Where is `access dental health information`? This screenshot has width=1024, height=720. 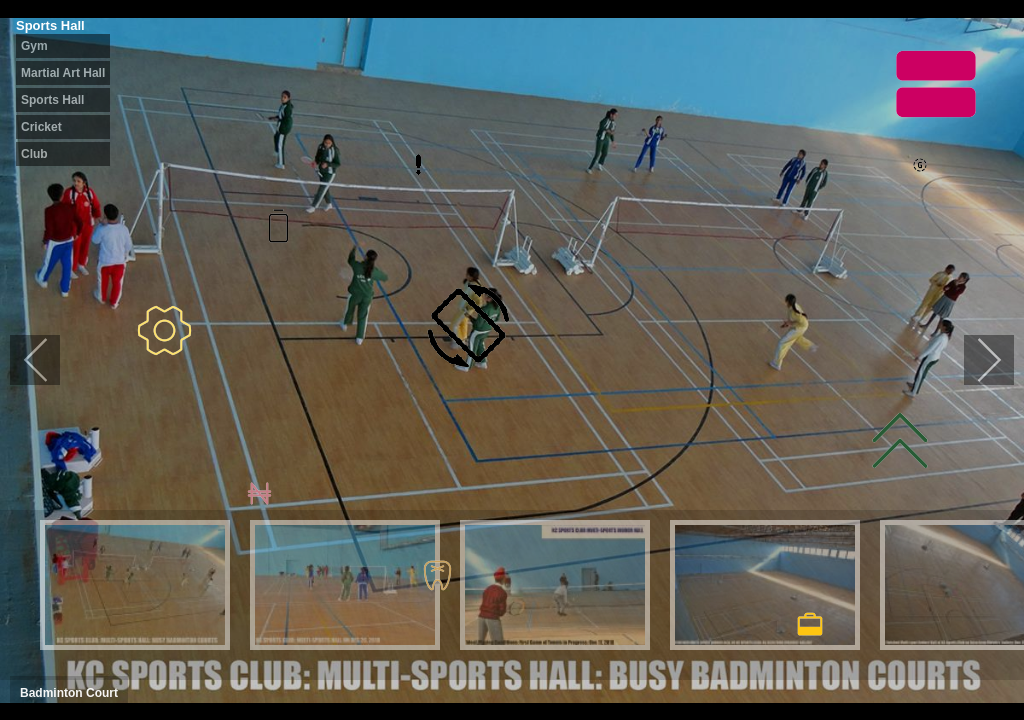
access dental health information is located at coordinates (437, 575).